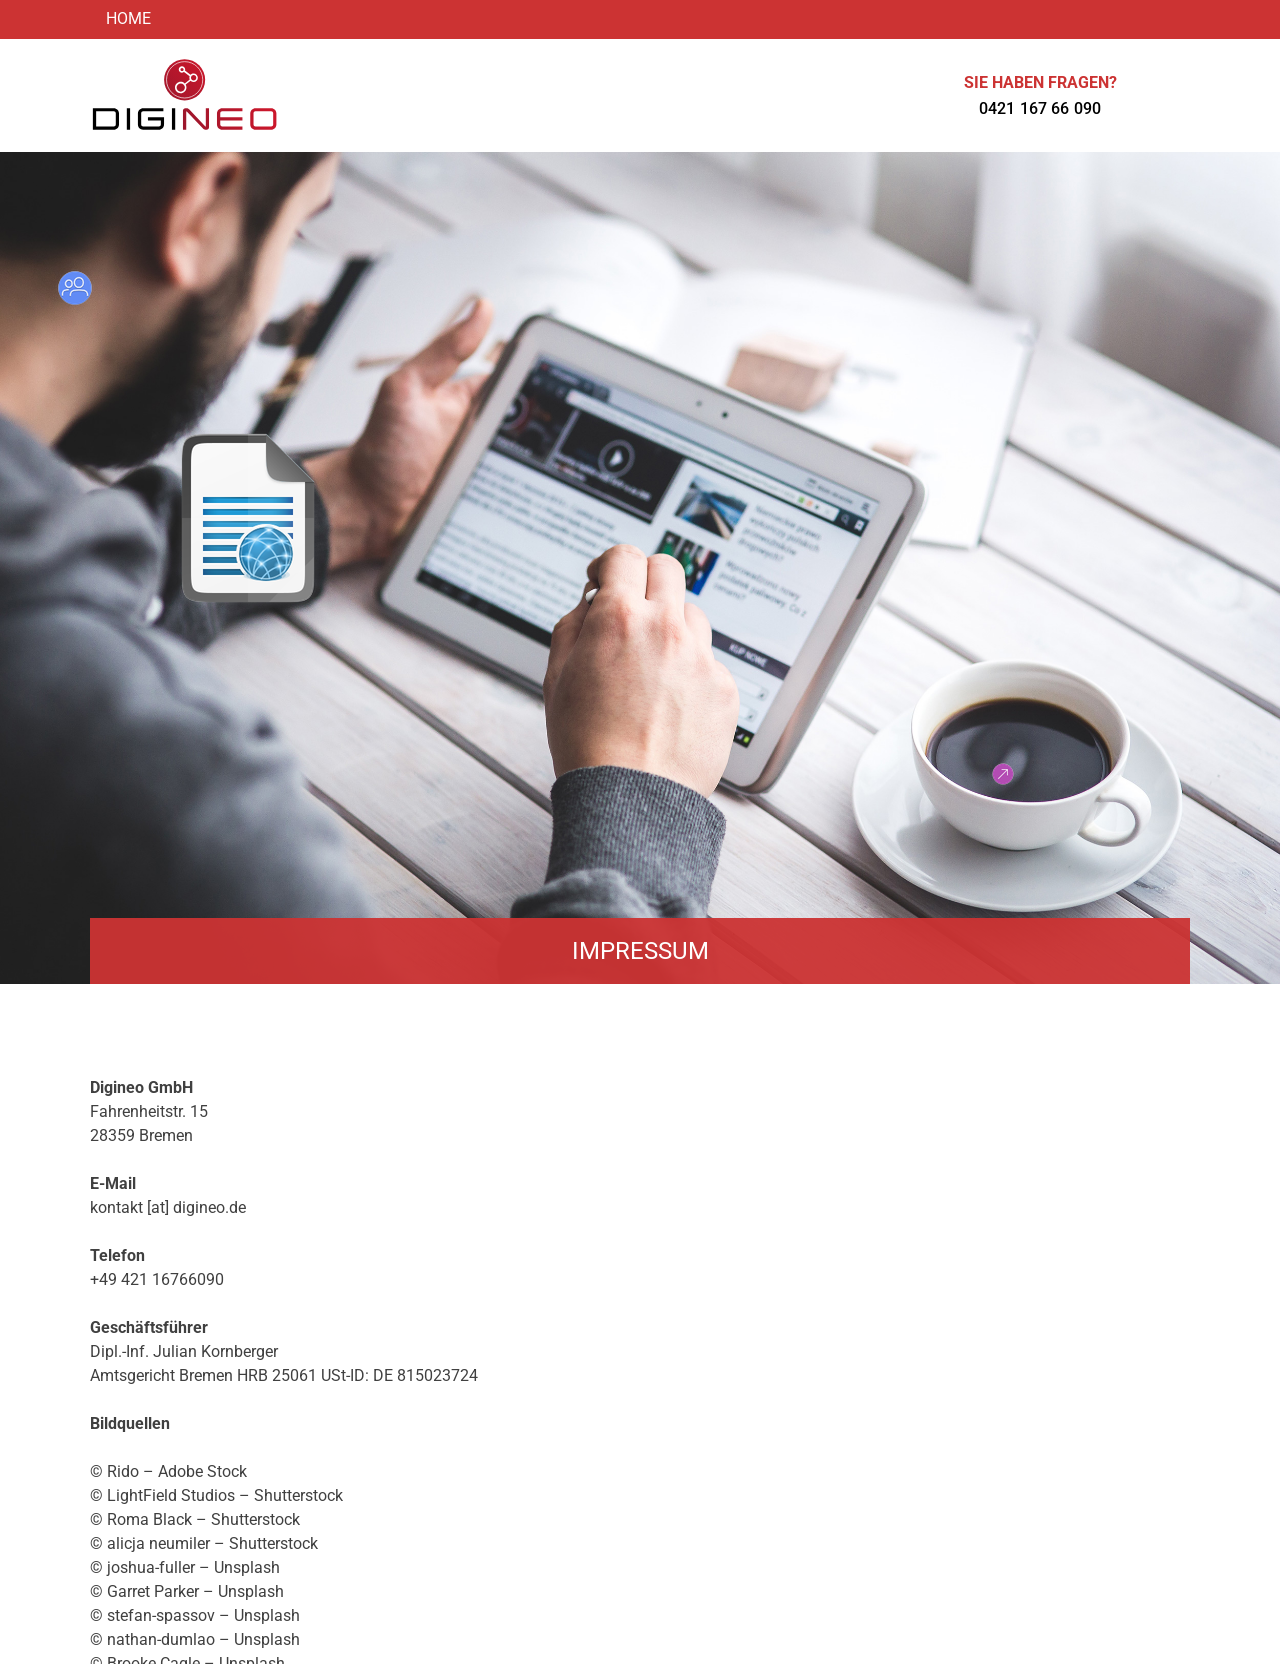  I want to click on access user account settings, so click(75, 288).